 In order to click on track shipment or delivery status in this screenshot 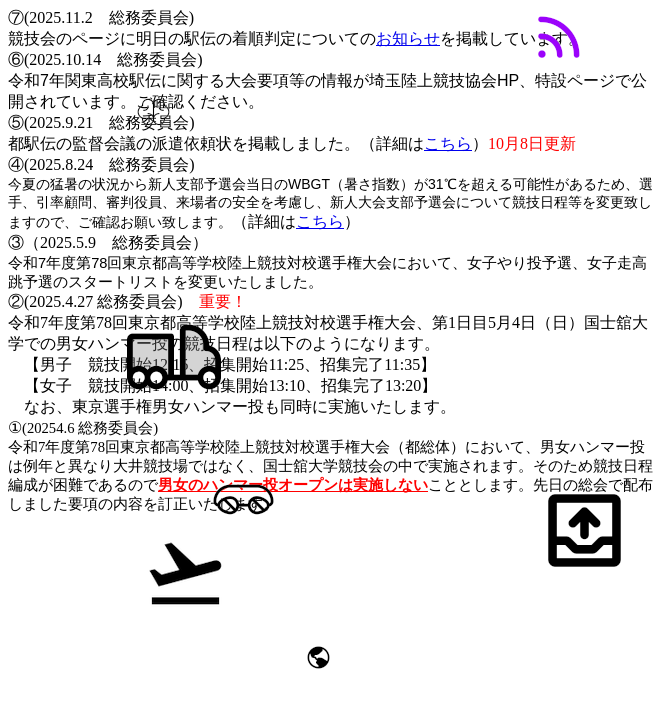, I will do `click(174, 357)`.